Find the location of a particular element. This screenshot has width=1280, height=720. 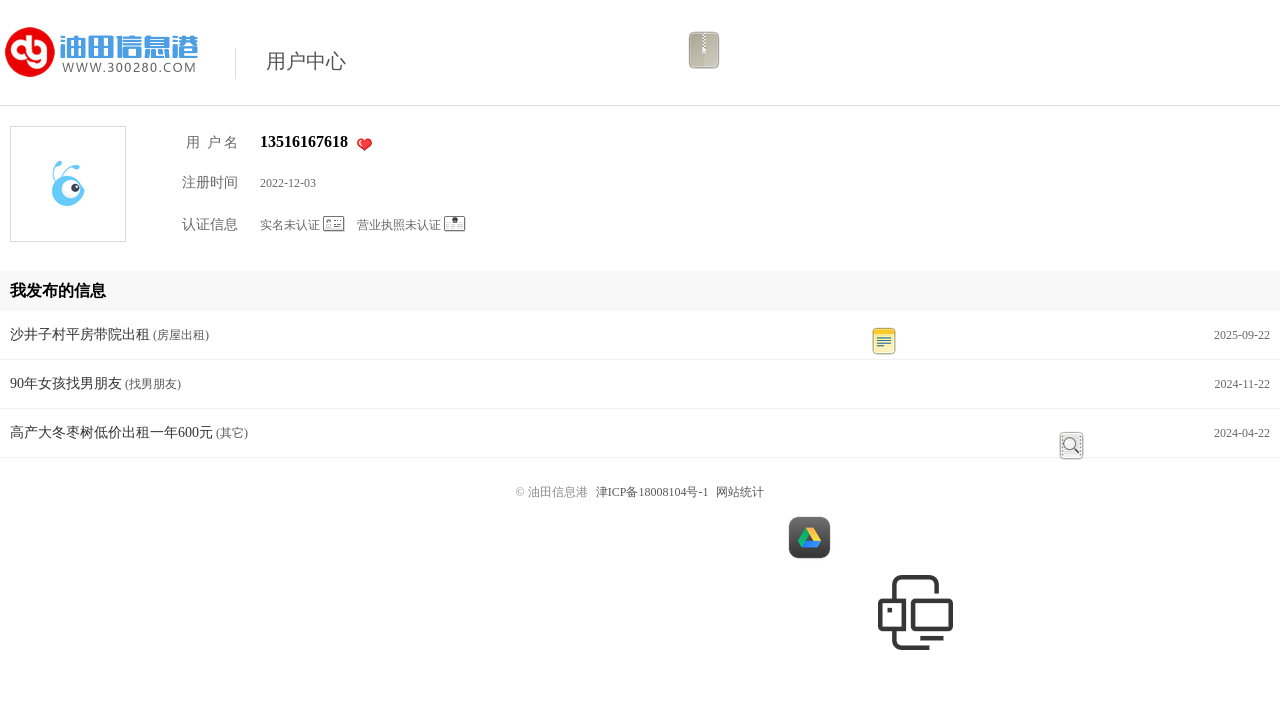

open the notes application is located at coordinates (884, 341).